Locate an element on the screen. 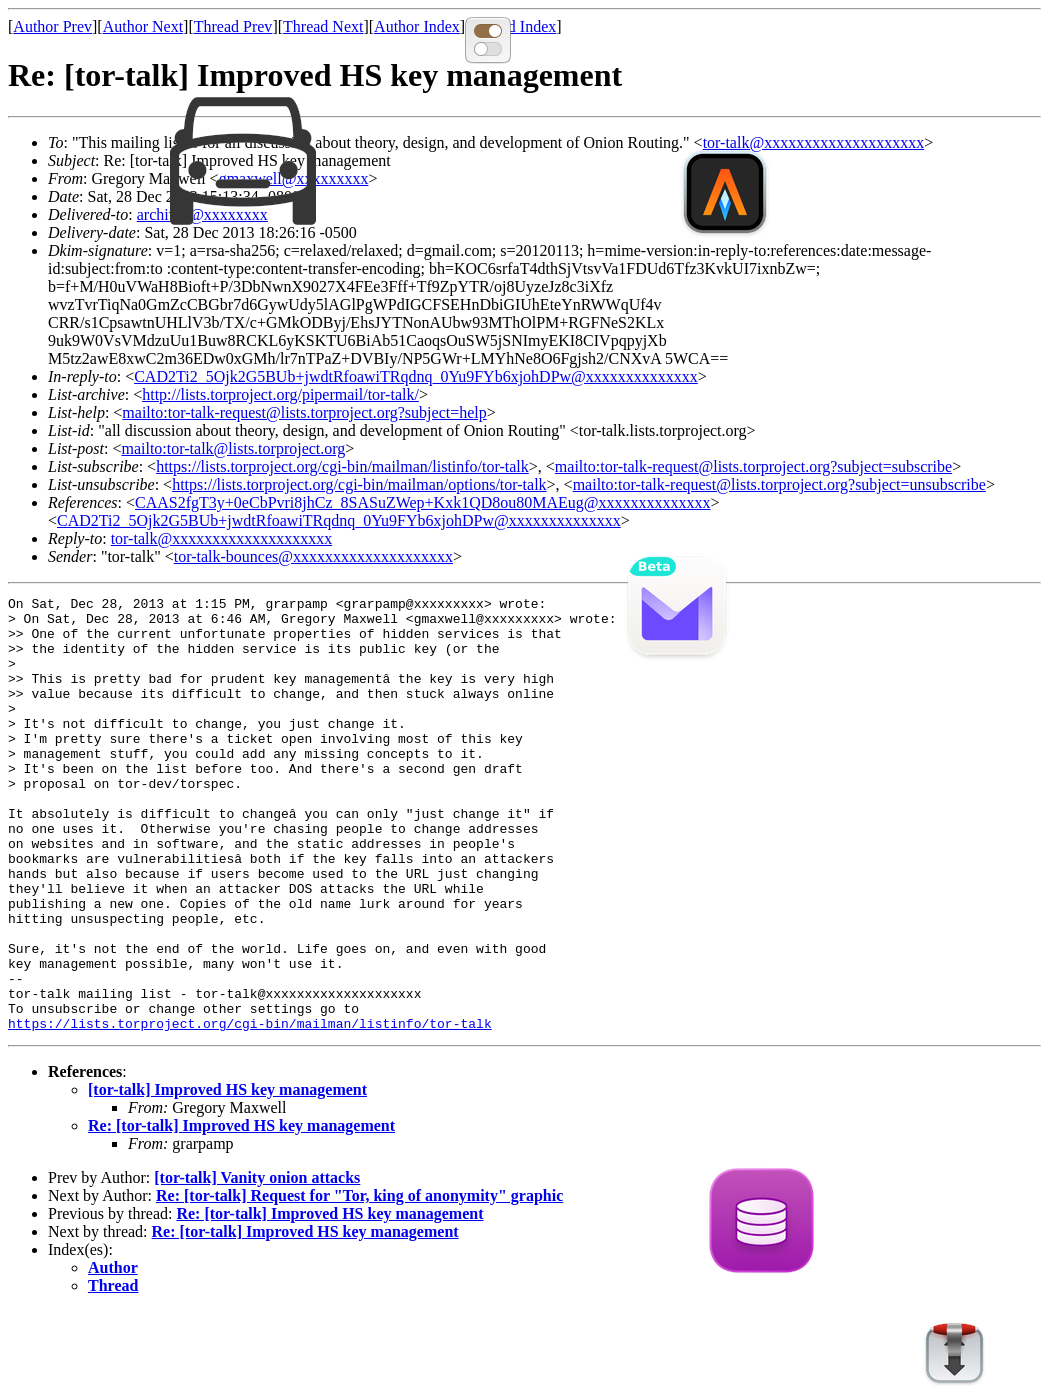  launch alacritty terminal emulator is located at coordinates (725, 192).